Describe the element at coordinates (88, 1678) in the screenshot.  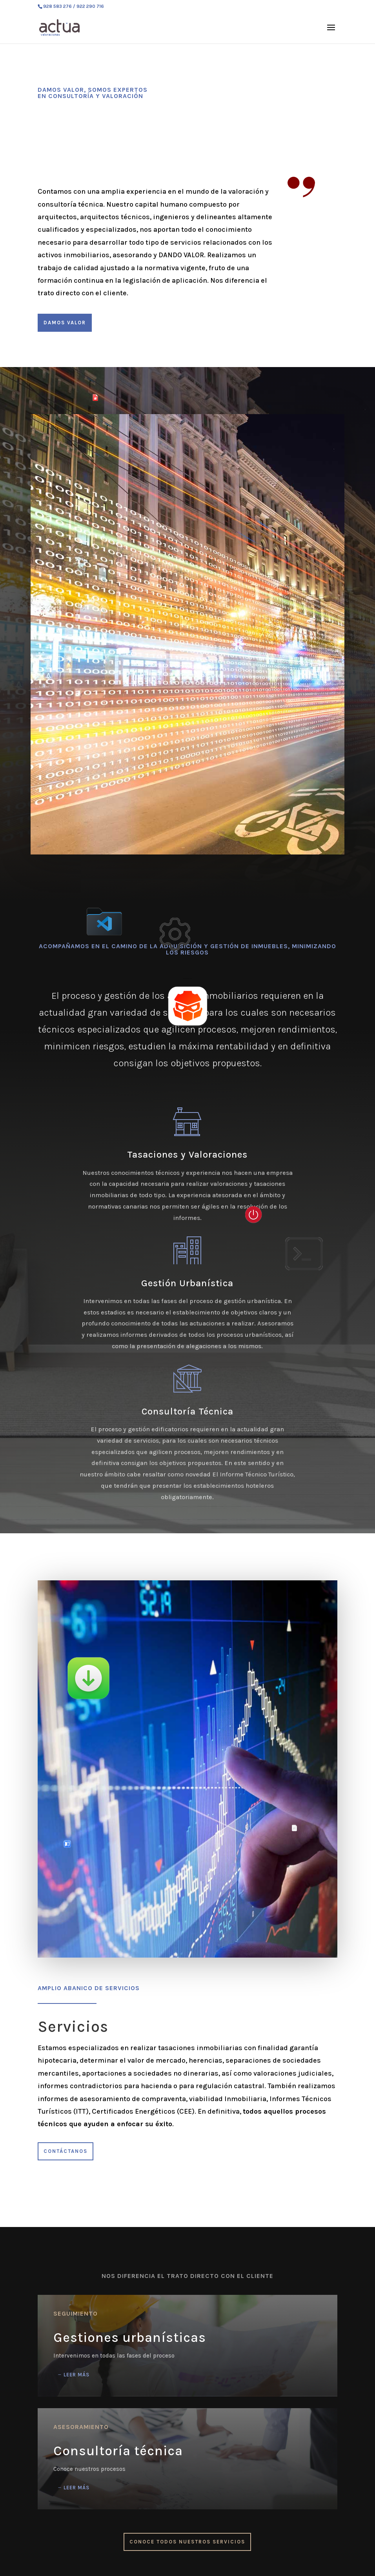
I see `open uget download manager` at that location.